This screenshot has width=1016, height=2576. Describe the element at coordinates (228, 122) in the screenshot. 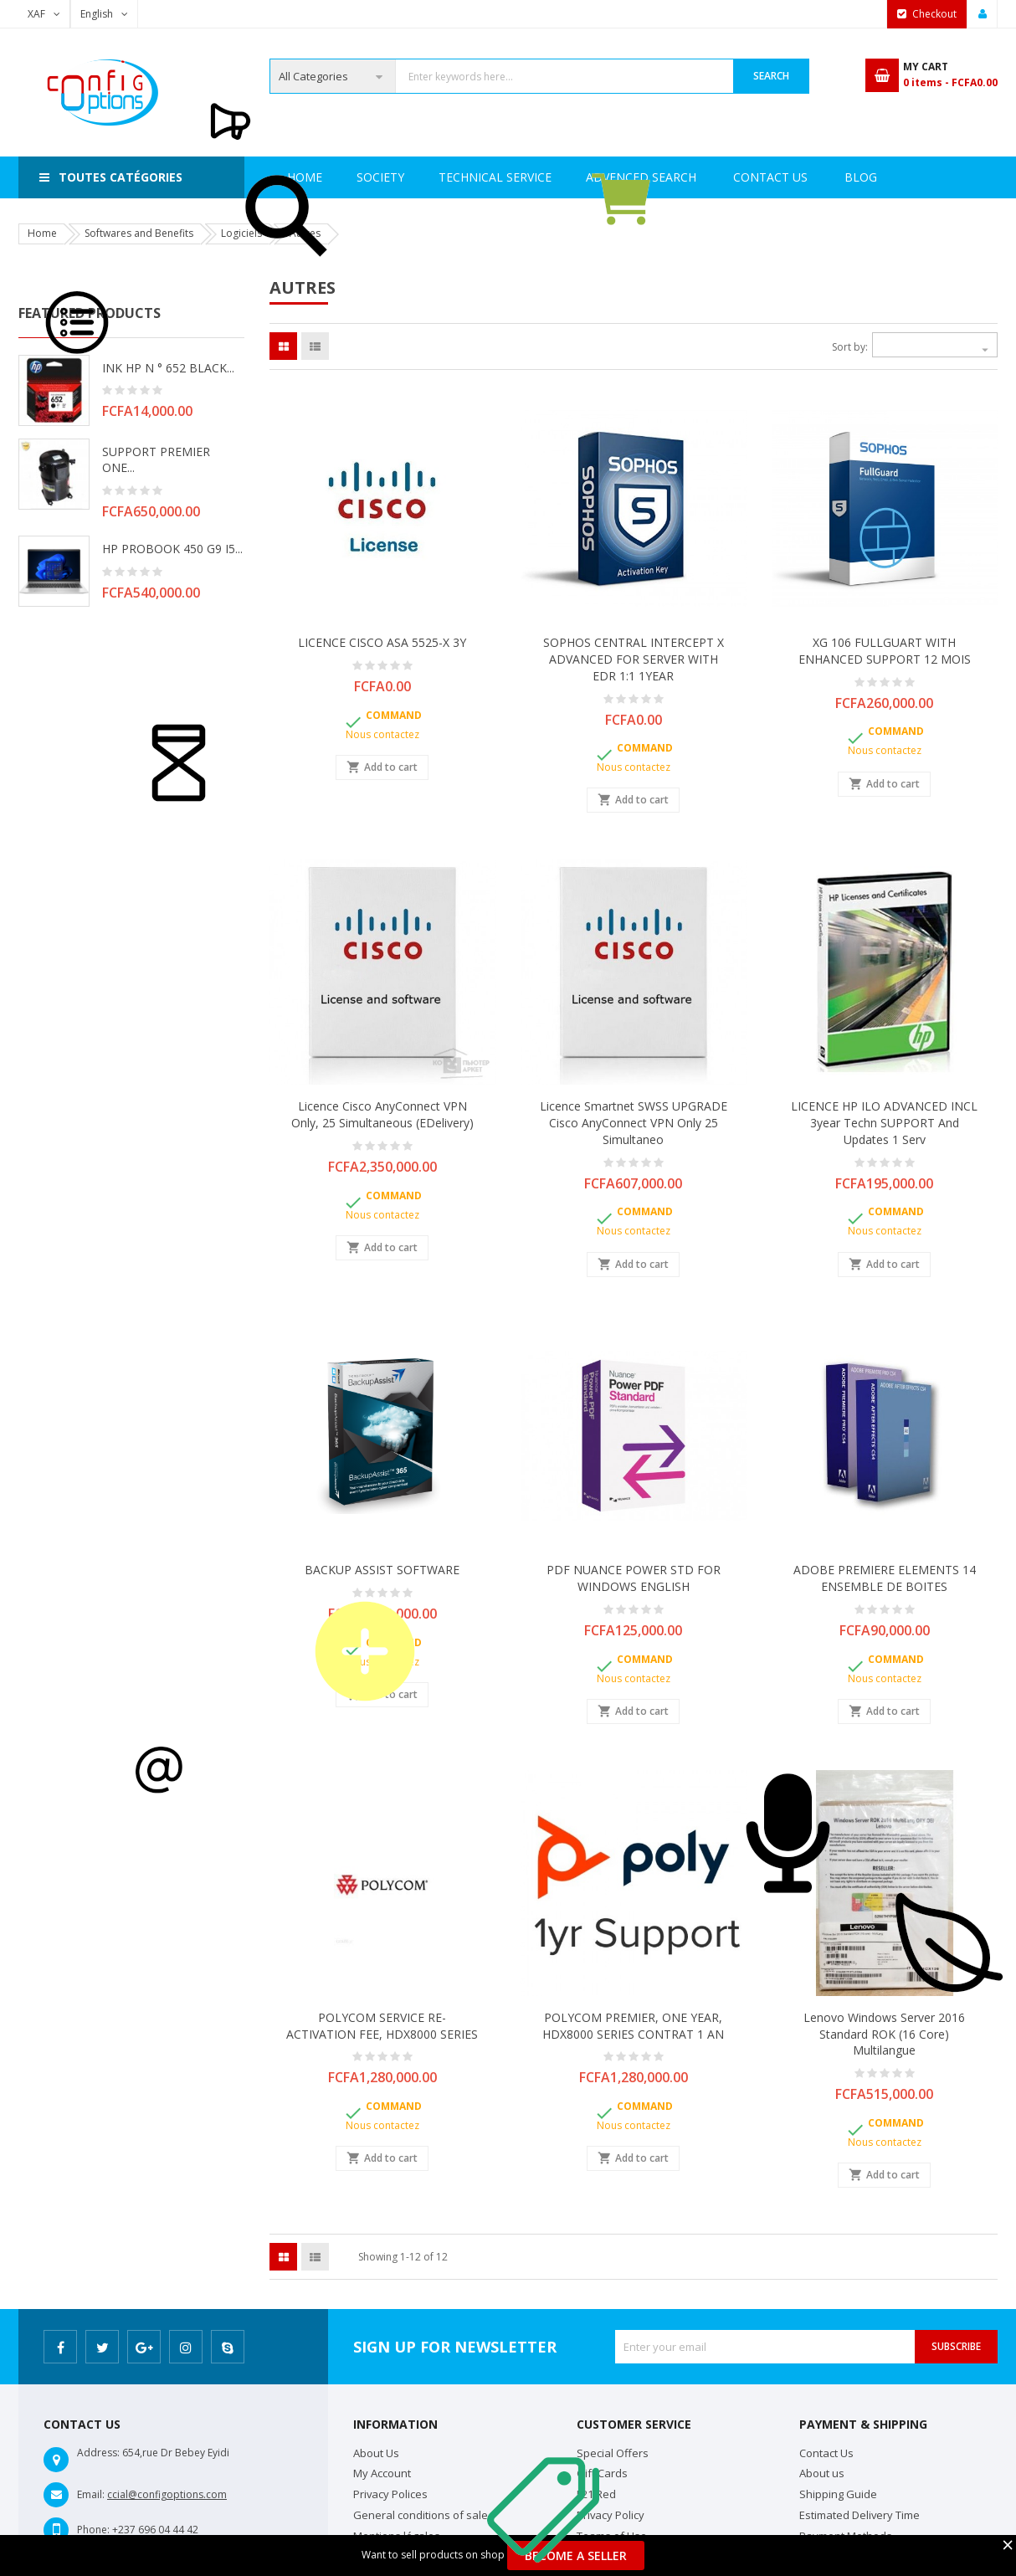

I see `make an announcement or broadcast` at that location.